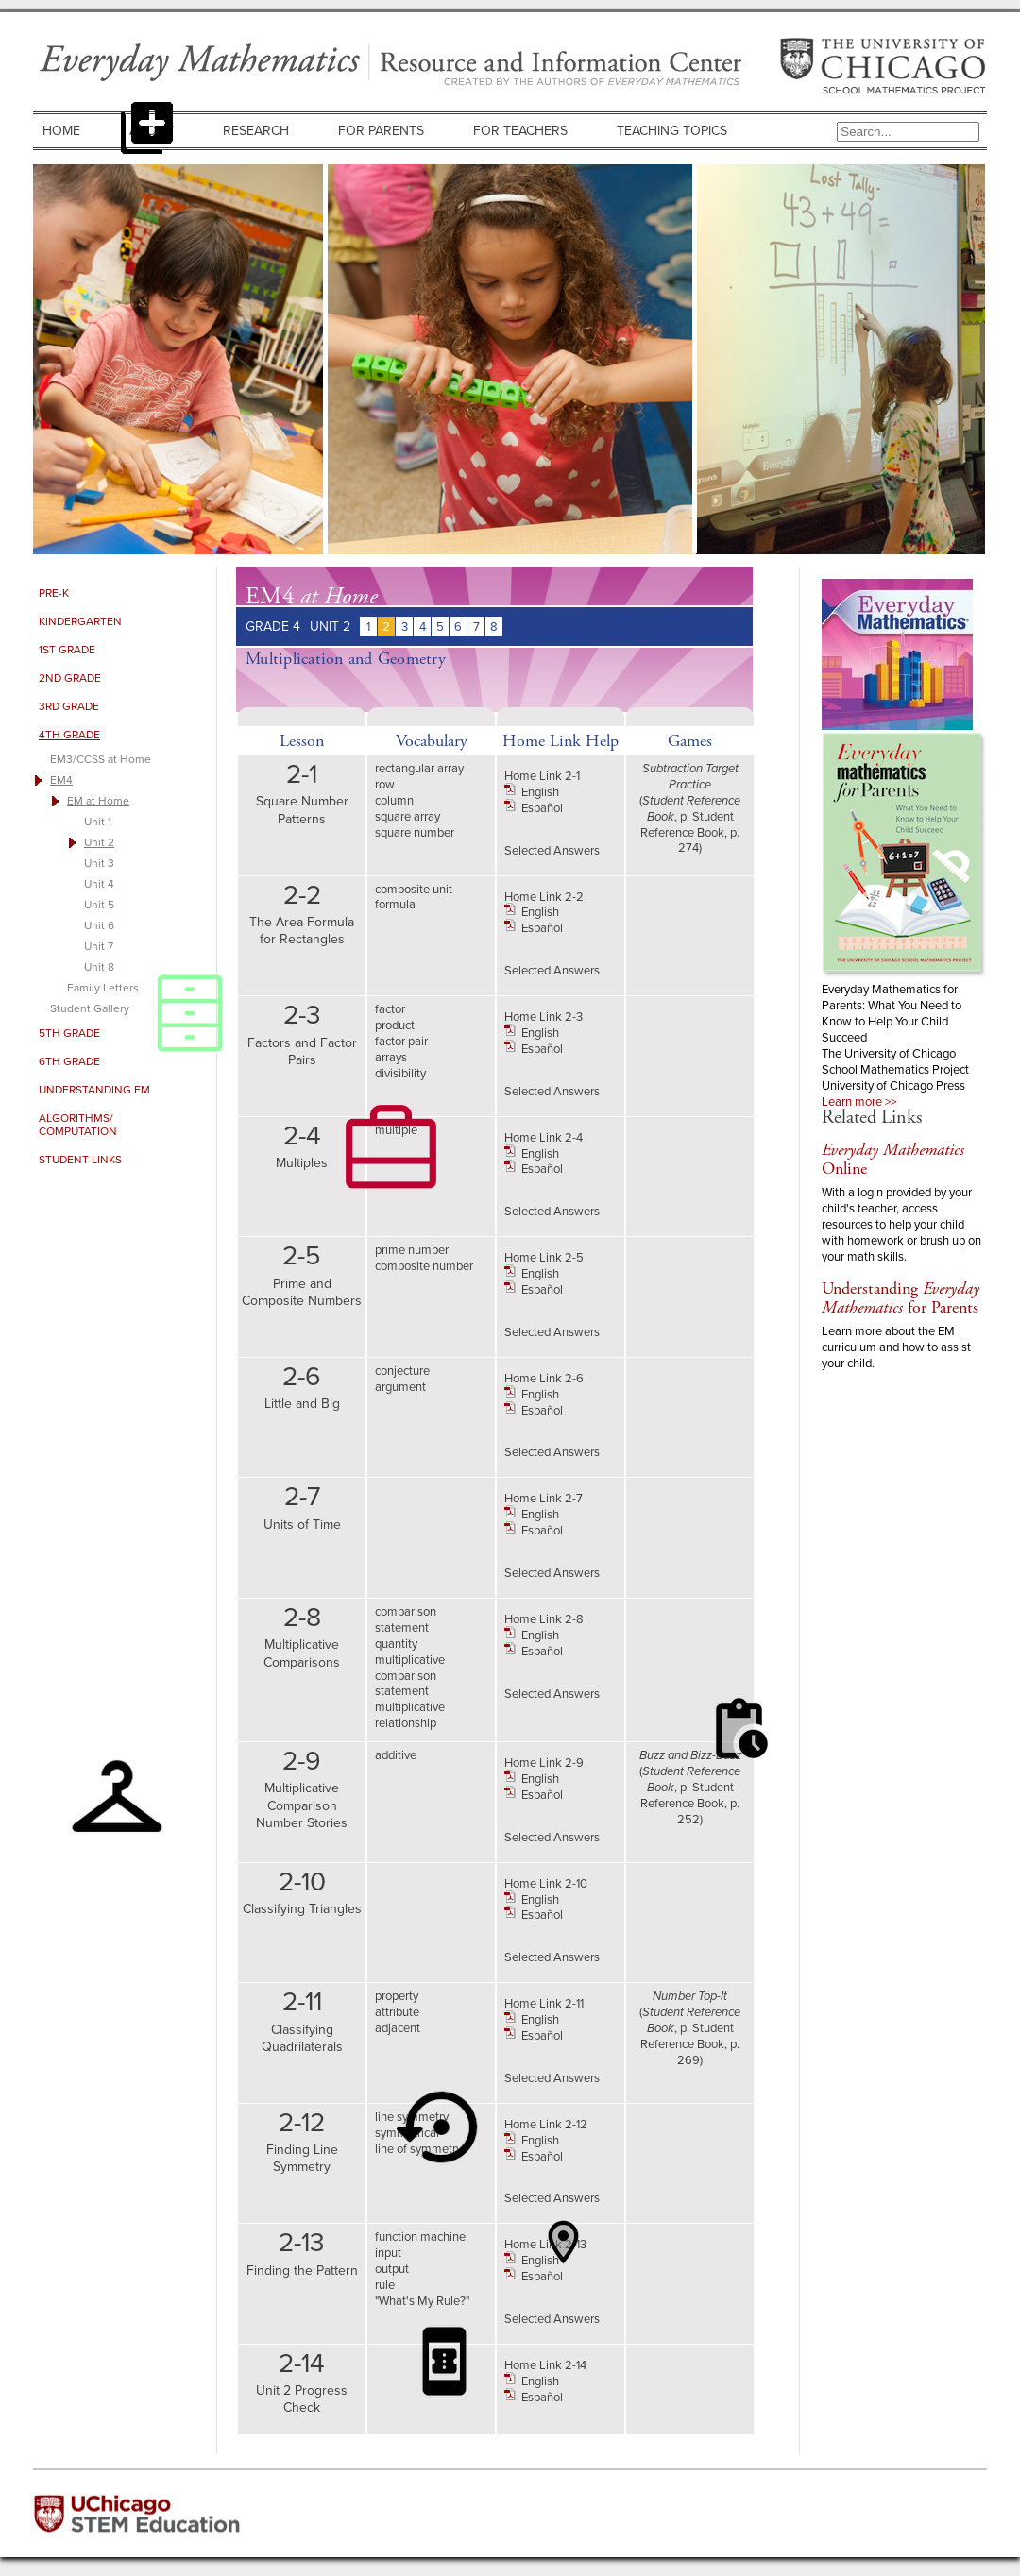 This screenshot has width=1020, height=2576. Describe the element at coordinates (117, 1796) in the screenshot. I see `access wardrobe or clothing options` at that location.